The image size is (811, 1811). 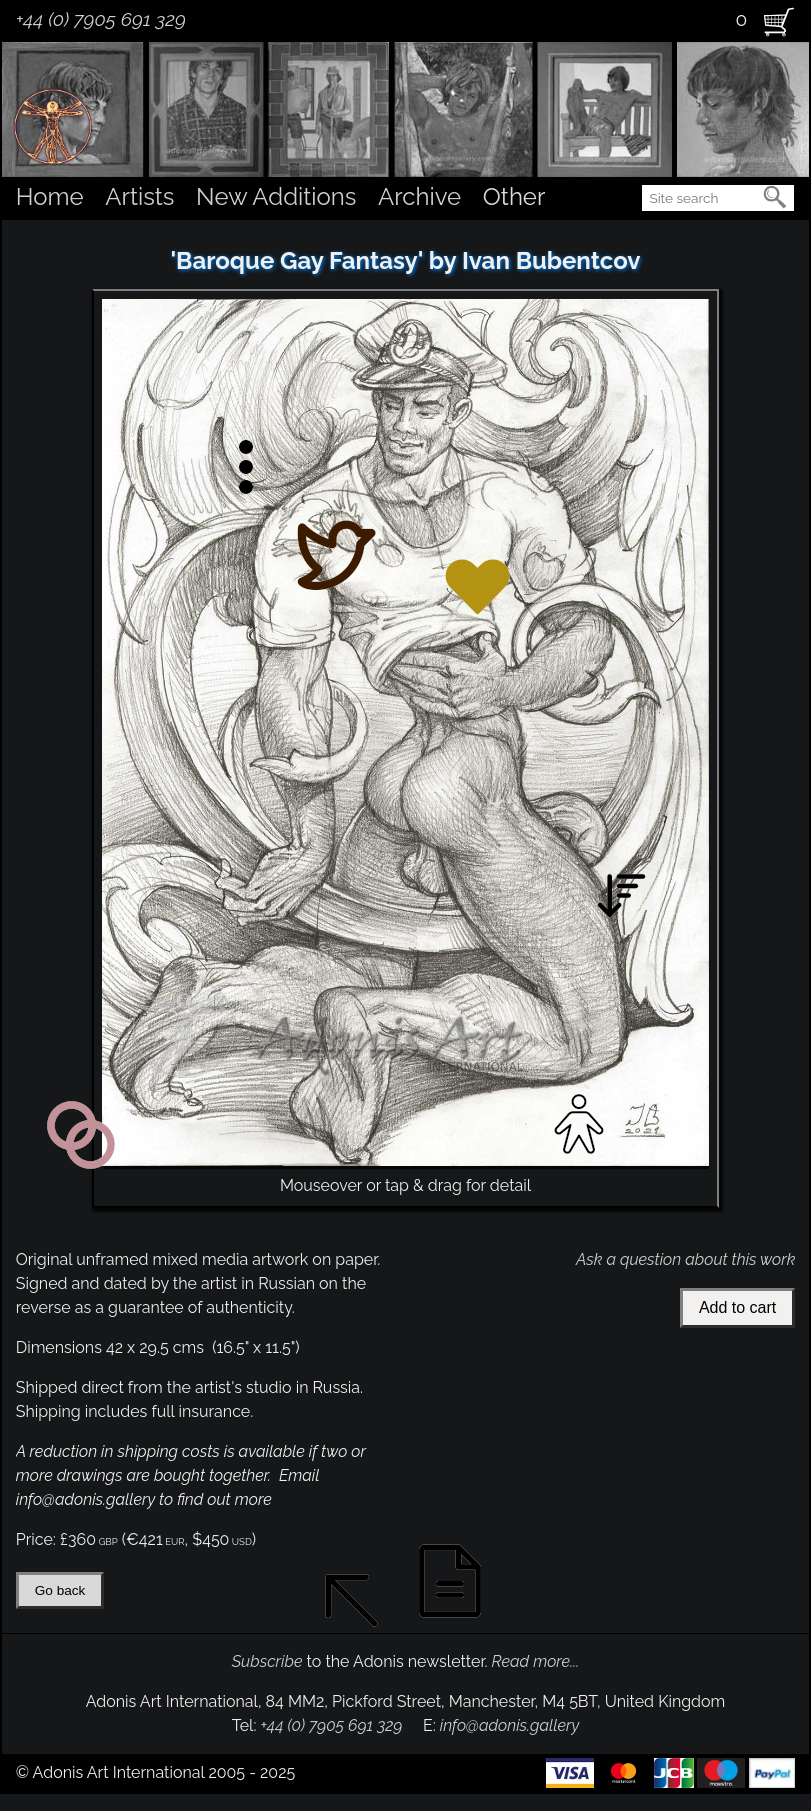 What do you see at coordinates (450, 1581) in the screenshot?
I see `view document or text file` at bounding box center [450, 1581].